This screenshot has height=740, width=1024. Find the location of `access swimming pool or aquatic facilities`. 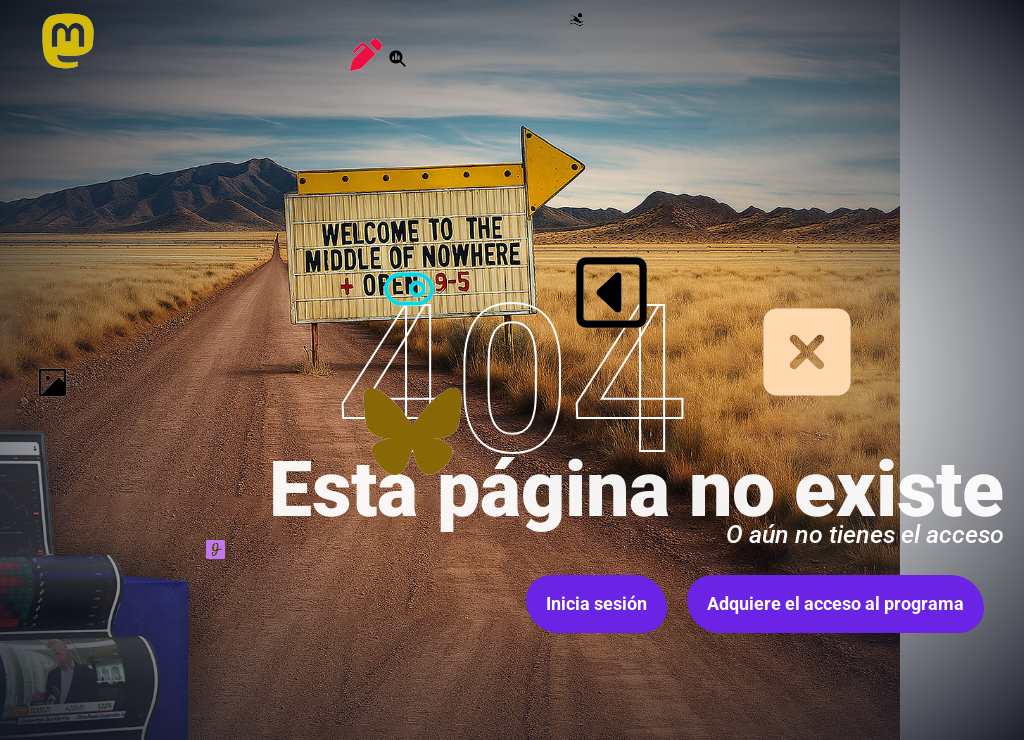

access swimming pool or aquatic facilities is located at coordinates (576, 19).